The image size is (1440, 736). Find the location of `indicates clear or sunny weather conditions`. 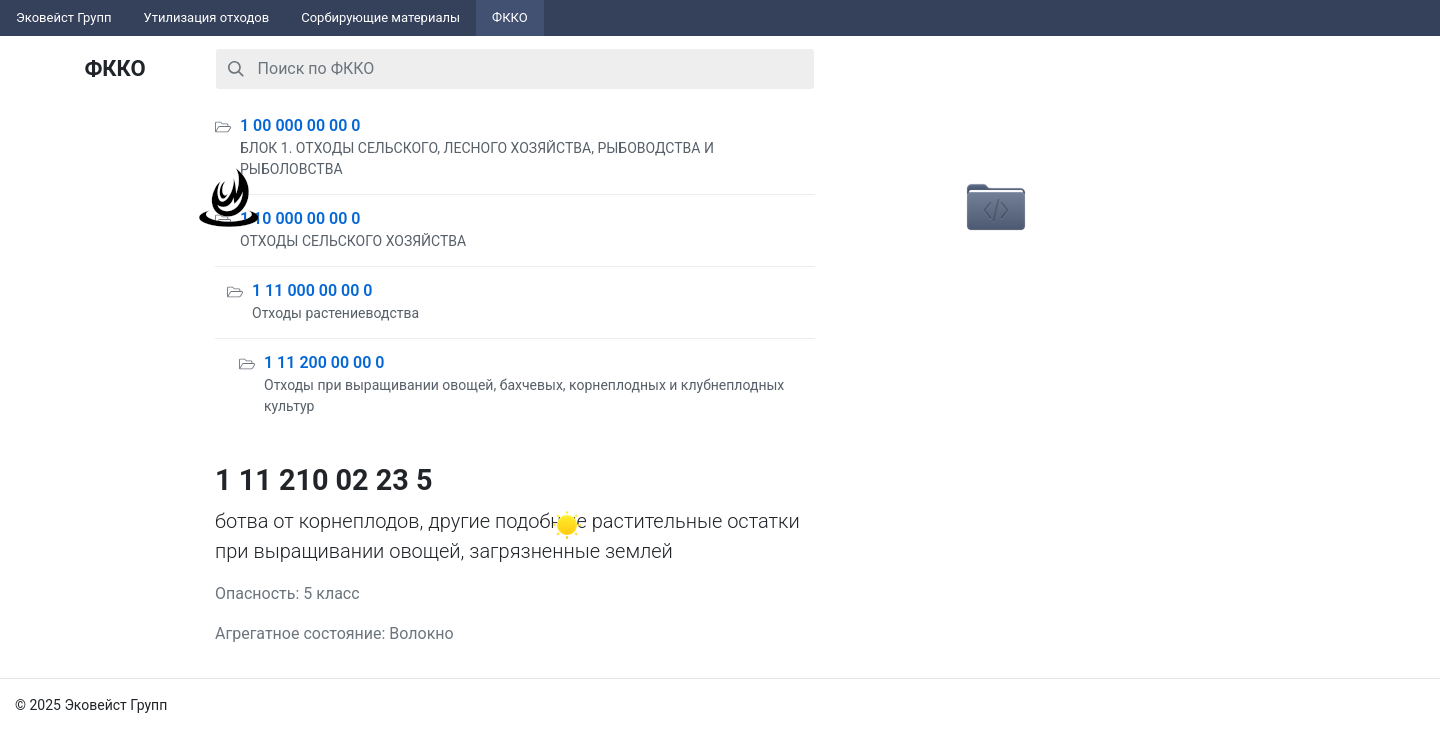

indicates clear or sunny weather conditions is located at coordinates (567, 525).